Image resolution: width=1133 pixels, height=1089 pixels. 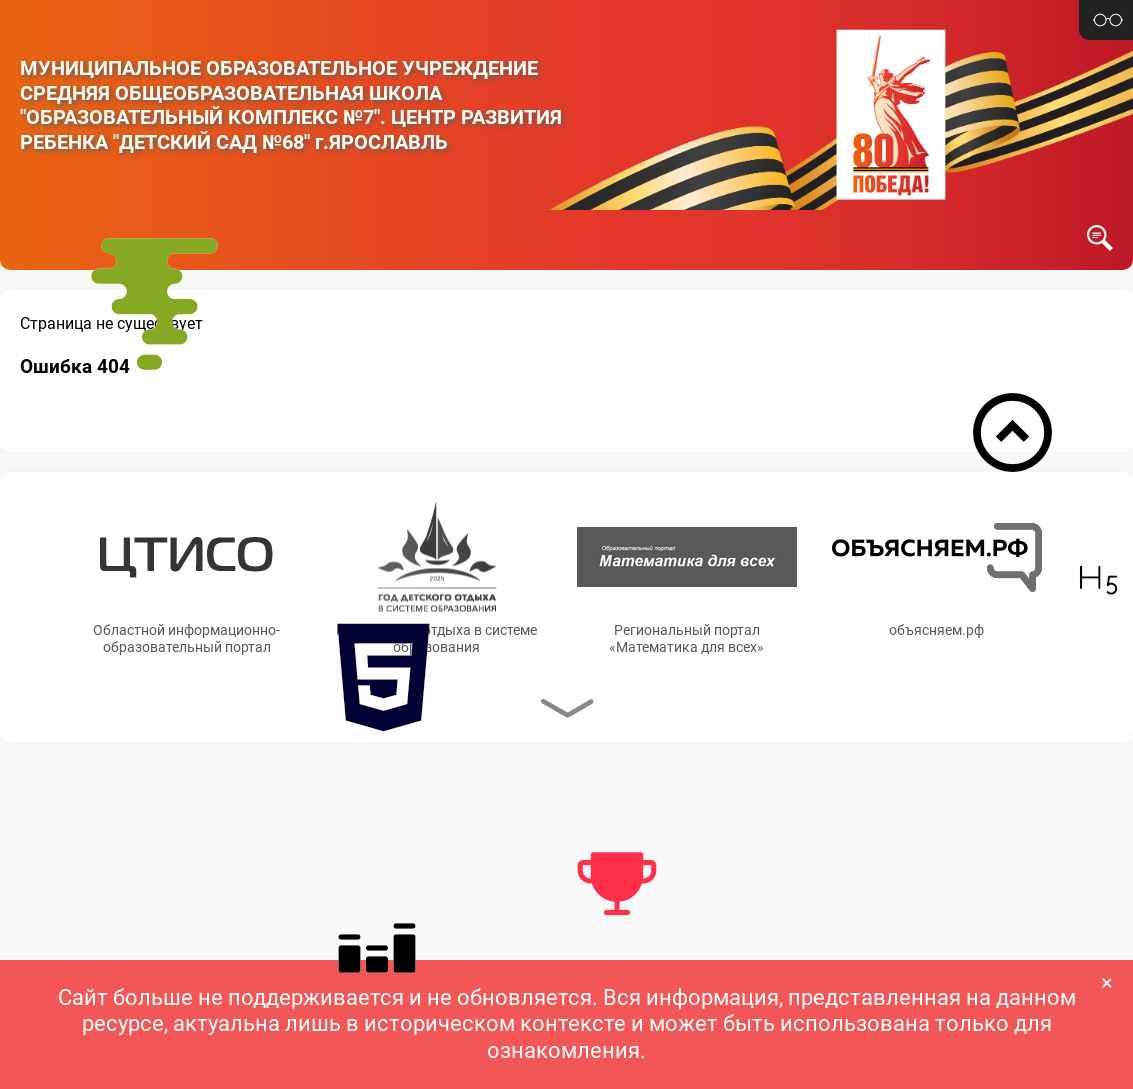 What do you see at coordinates (1096, 579) in the screenshot?
I see `format text as heading level 5` at bounding box center [1096, 579].